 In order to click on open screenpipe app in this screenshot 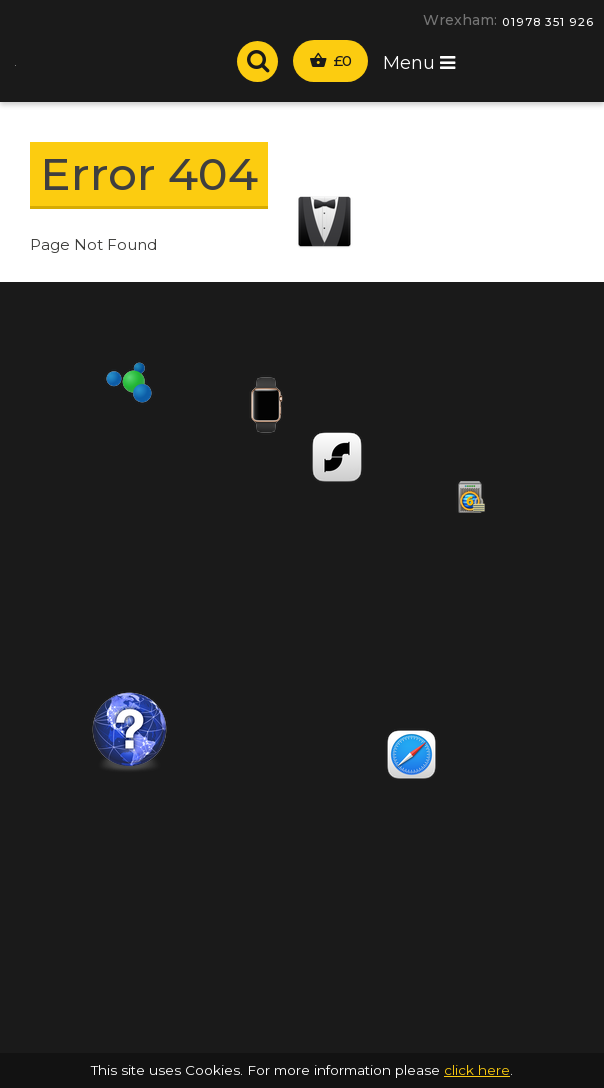, I will do `click(337, 457)`.